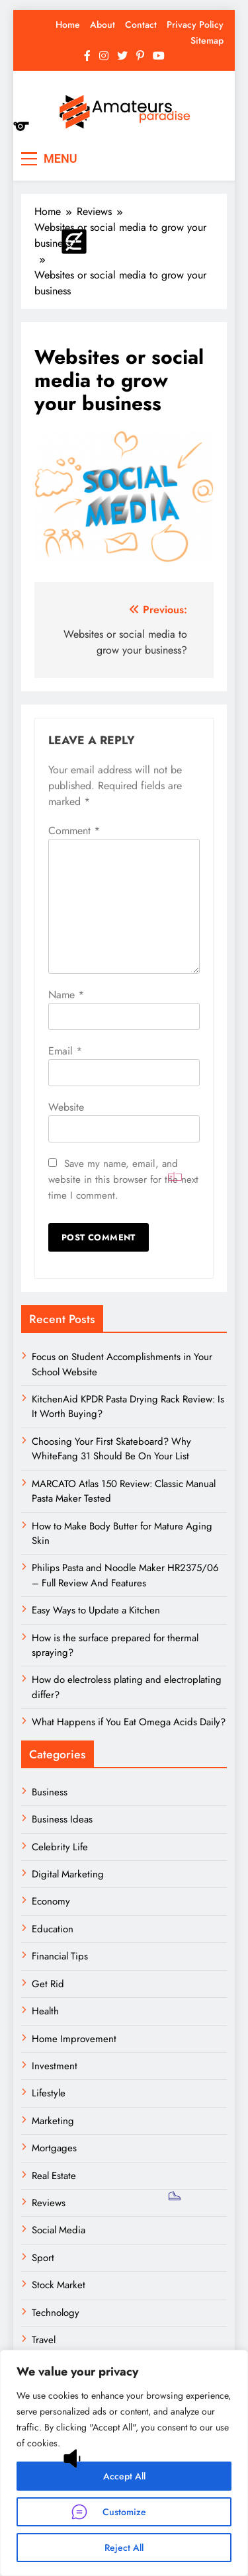 This screenshot has width=248, height=2576. Describe the element at coordinates (73, 2458) in the screenshot. I see `adjust volume to low level` at that location.